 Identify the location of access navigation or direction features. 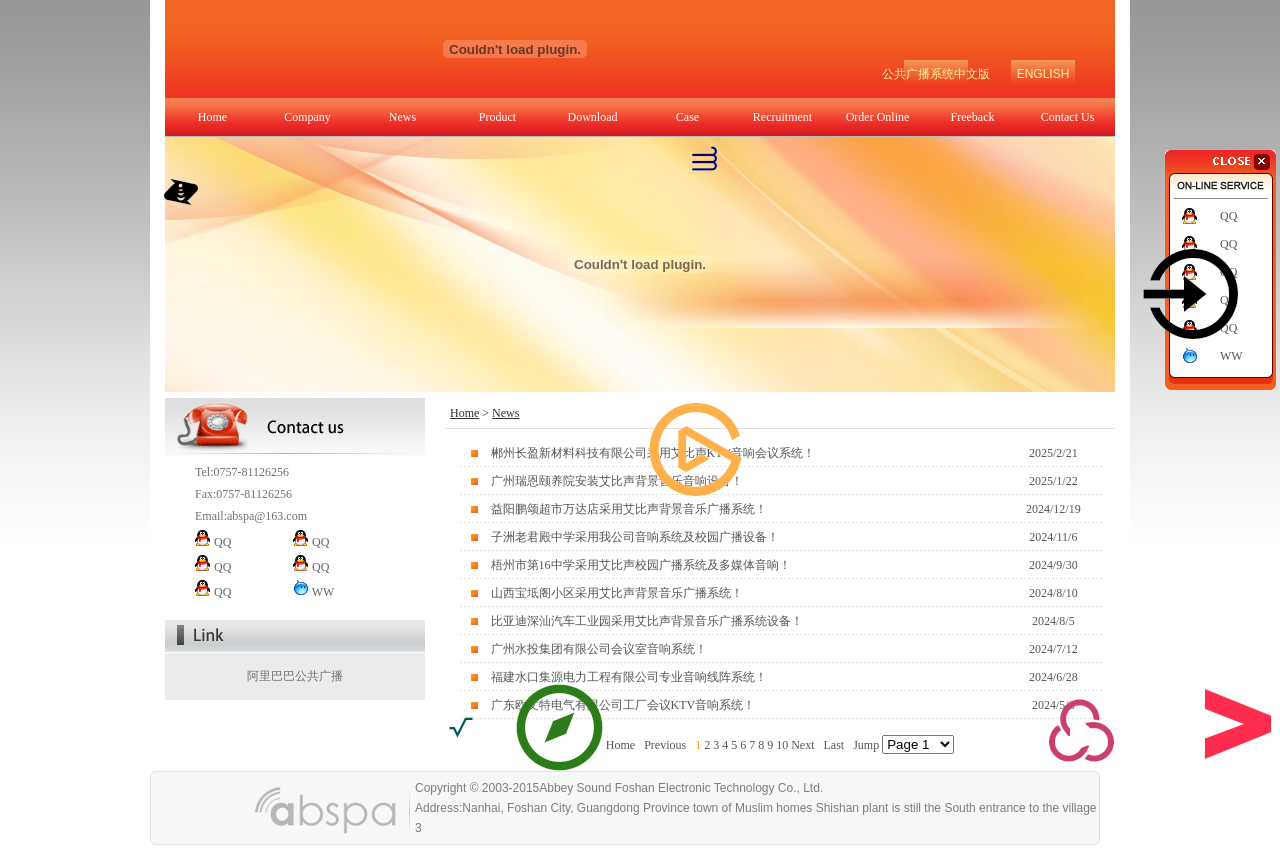
(559, 727).